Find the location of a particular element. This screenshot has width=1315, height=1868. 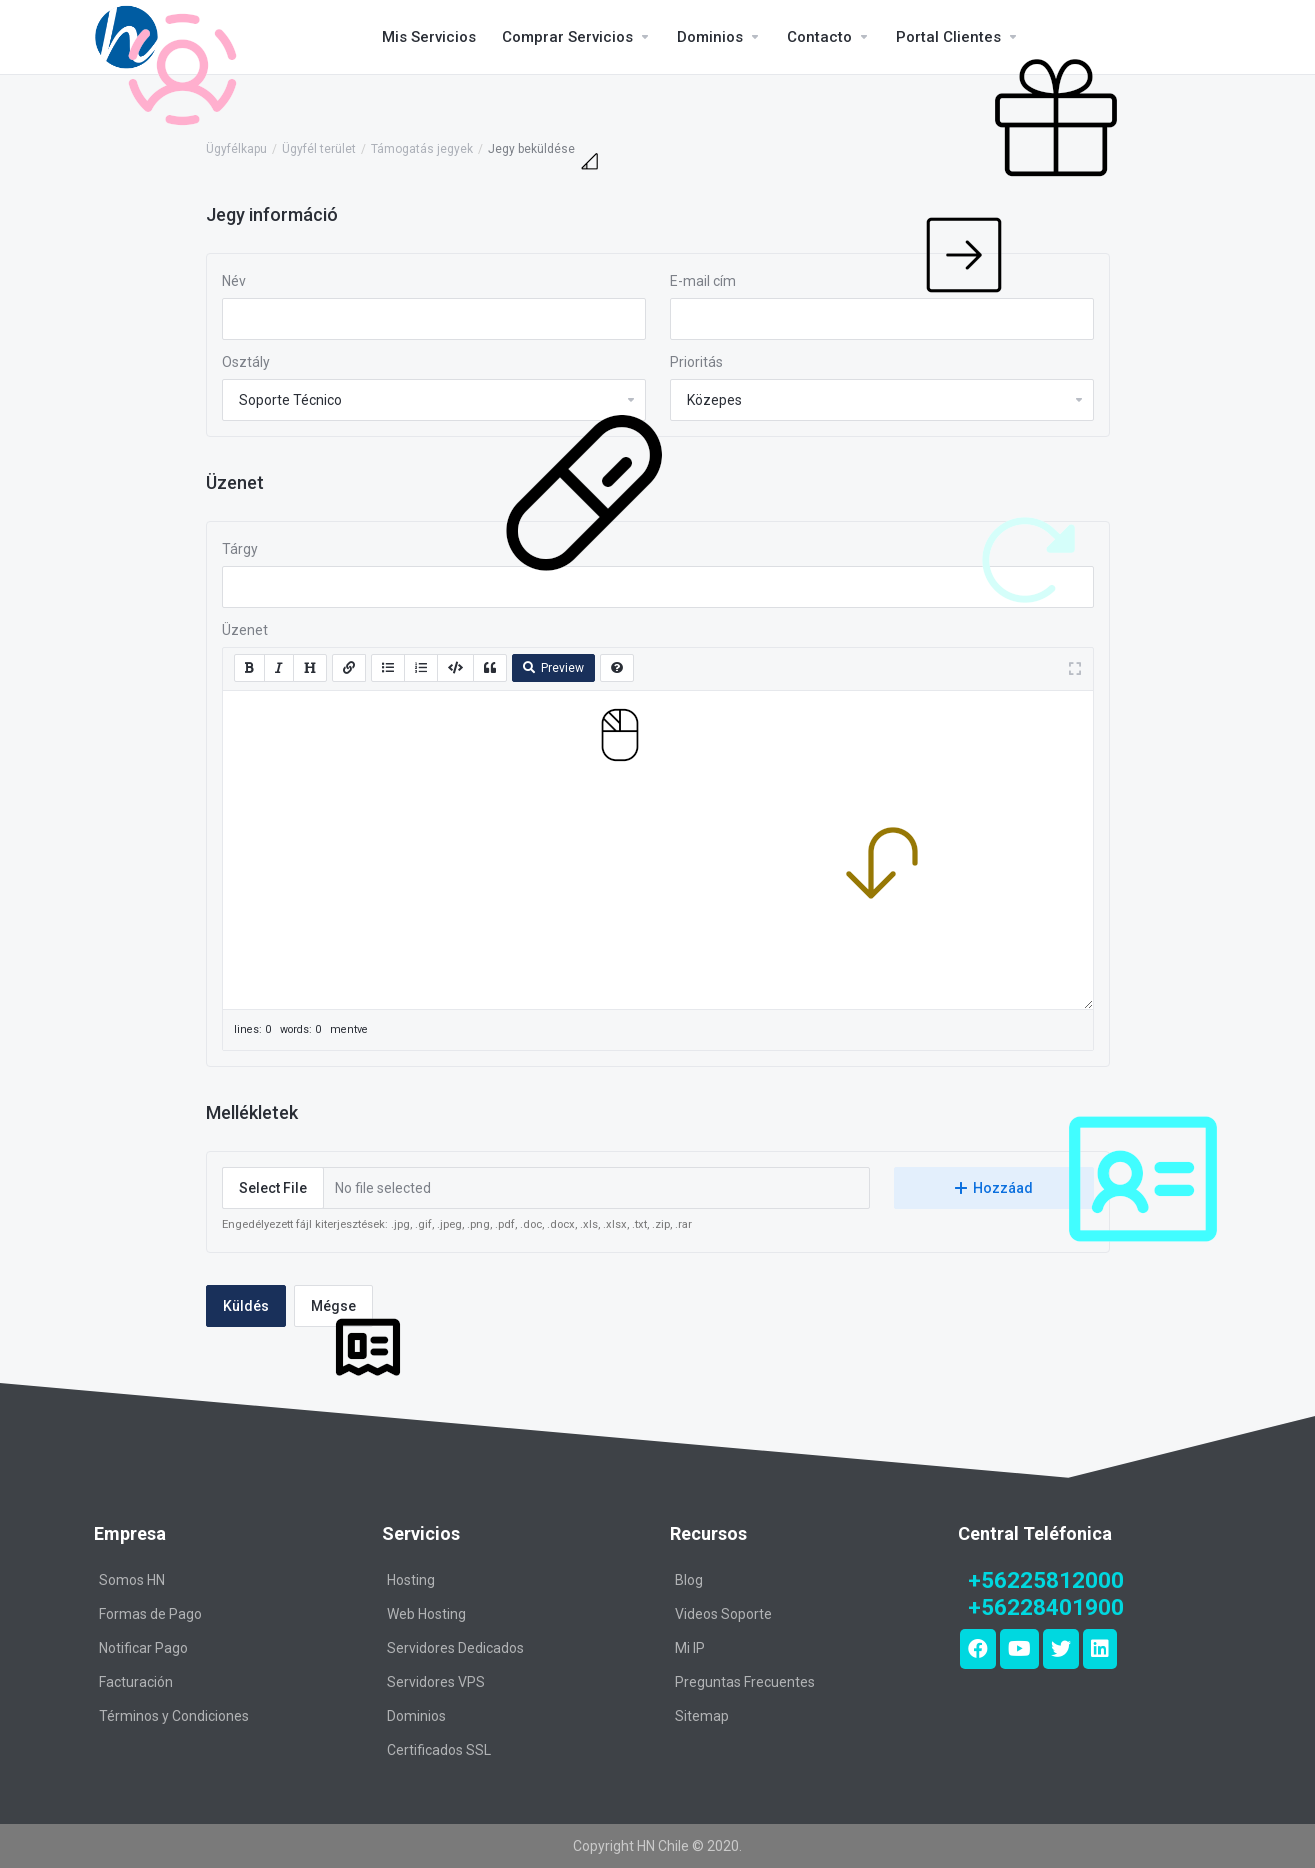

incomplete or pending user profile is located at coordinates (182, 69).